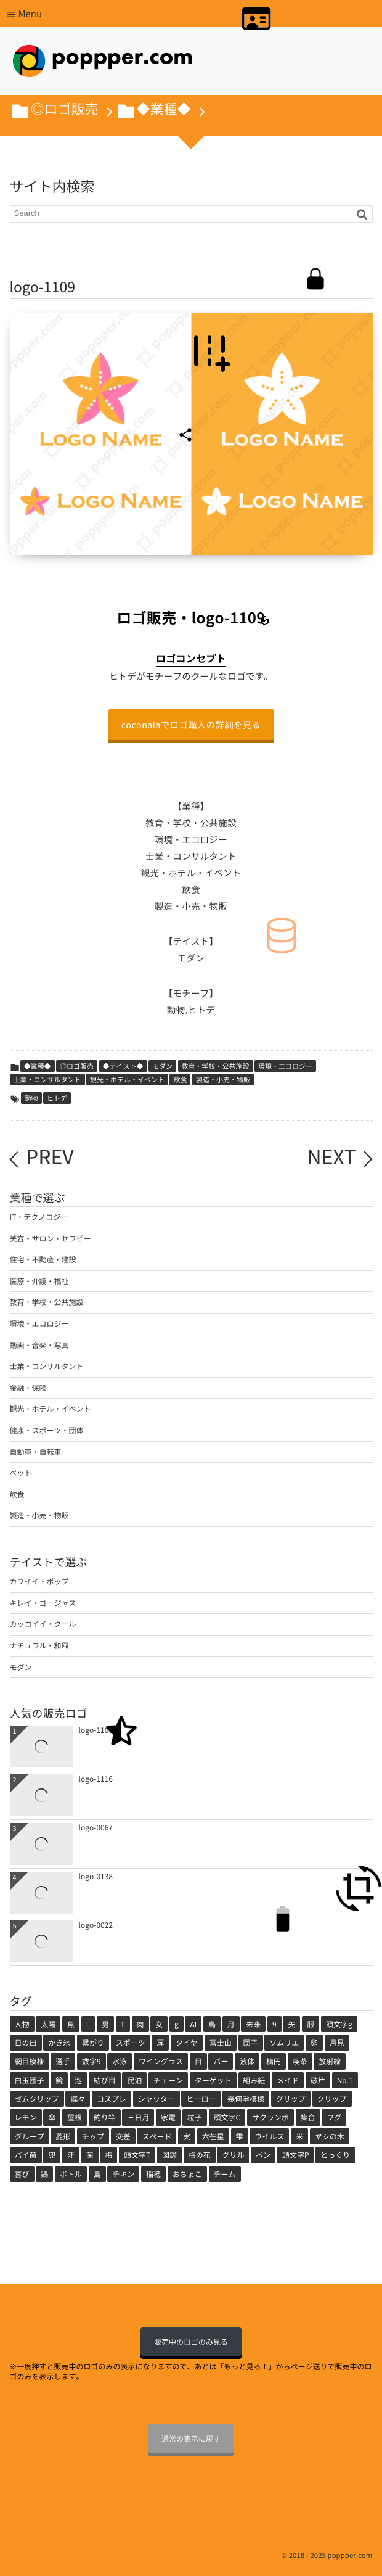  Describe the element at coordinates (315, 279) in the screenshot. I see `indicates a locked or secured item` at that location.